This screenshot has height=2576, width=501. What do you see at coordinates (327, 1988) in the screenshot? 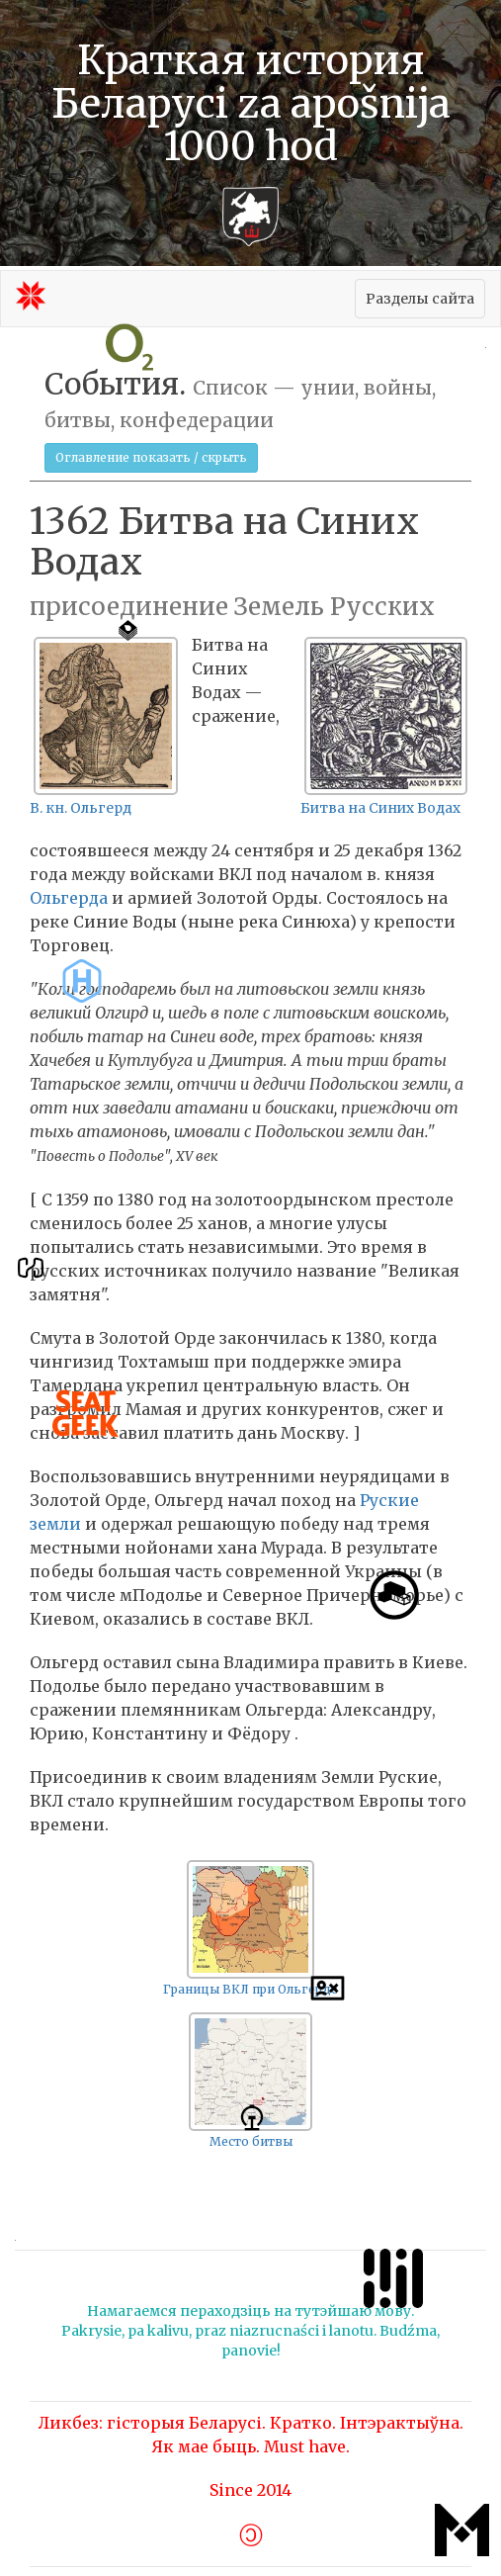
I see `expired pass or credential` at bounding box center [327, 1988].